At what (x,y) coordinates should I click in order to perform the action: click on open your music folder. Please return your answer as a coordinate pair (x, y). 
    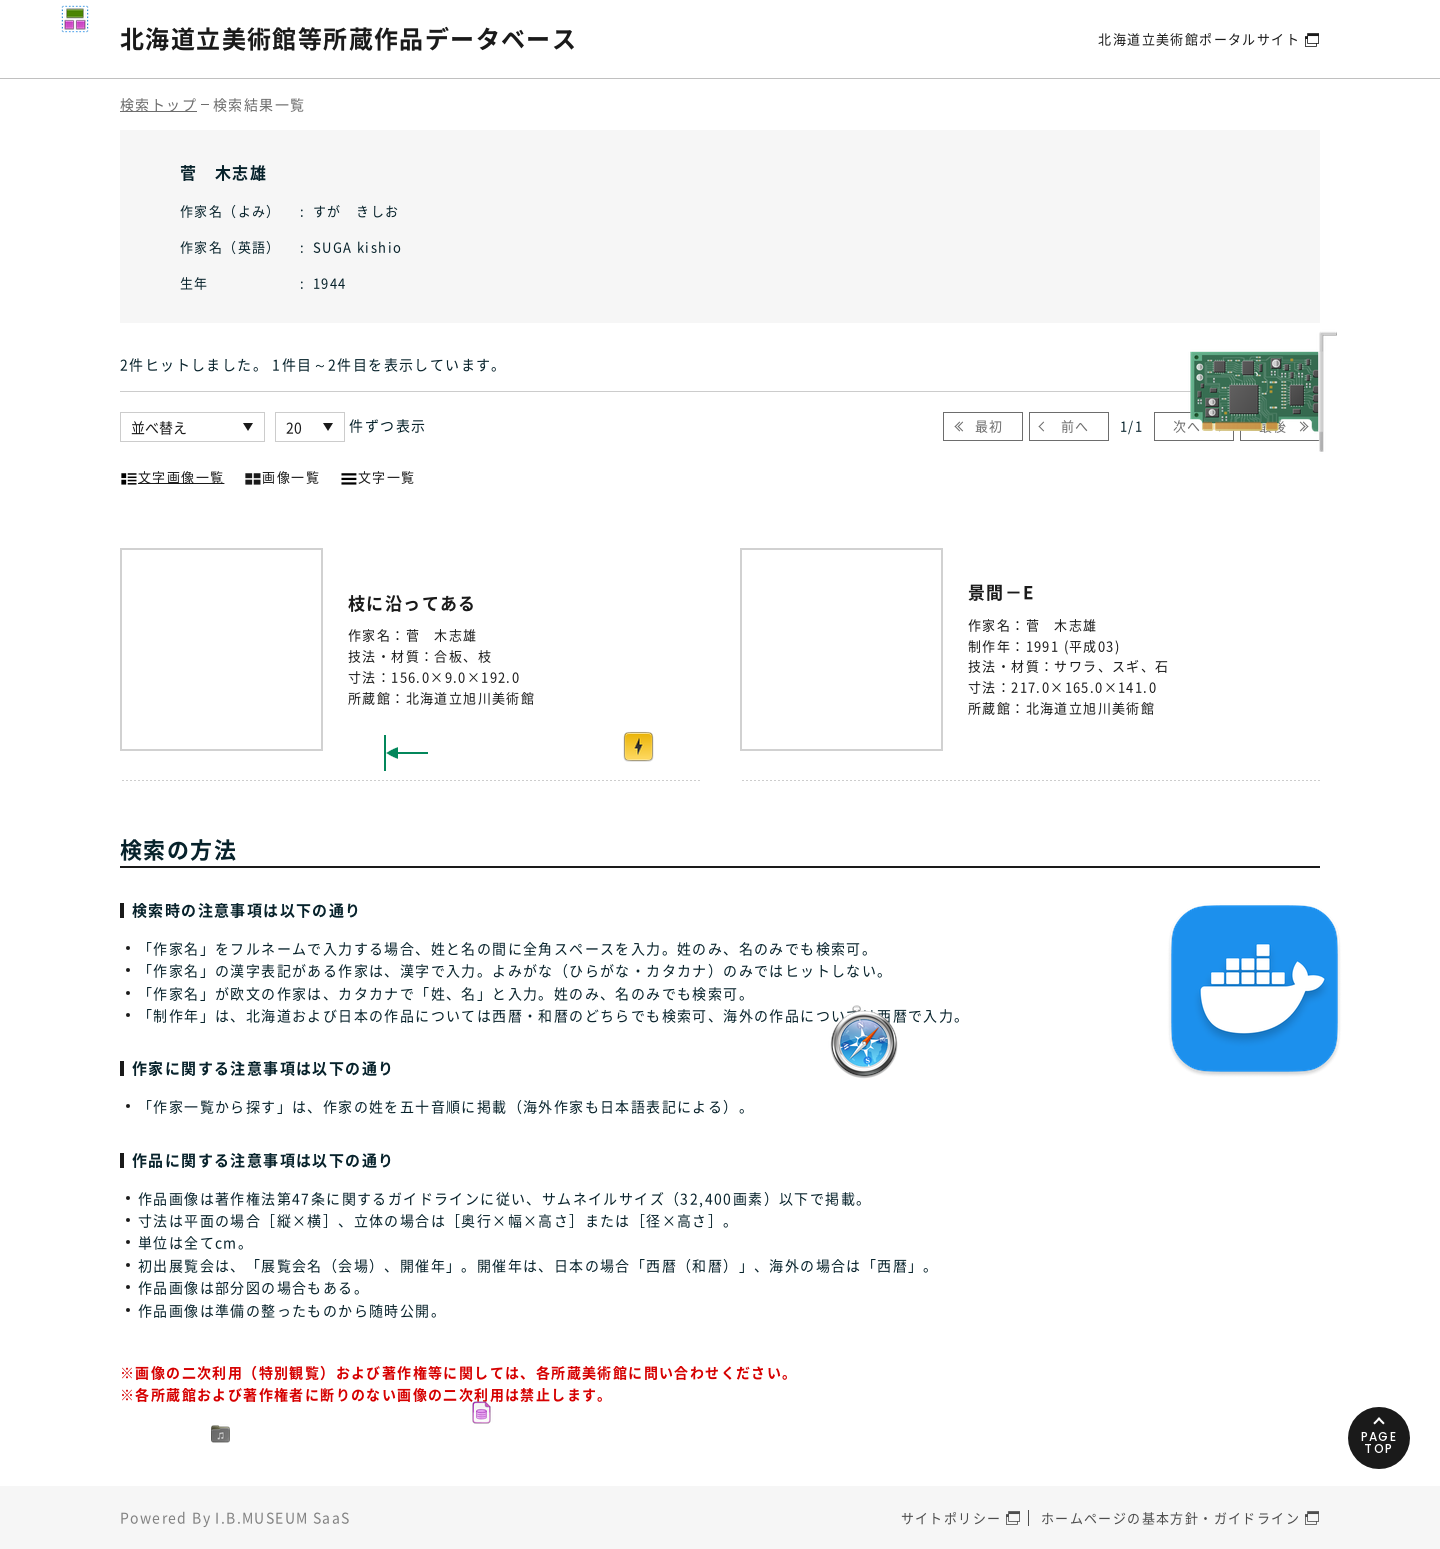
    Looking at the image, I should click on (220, 1433).